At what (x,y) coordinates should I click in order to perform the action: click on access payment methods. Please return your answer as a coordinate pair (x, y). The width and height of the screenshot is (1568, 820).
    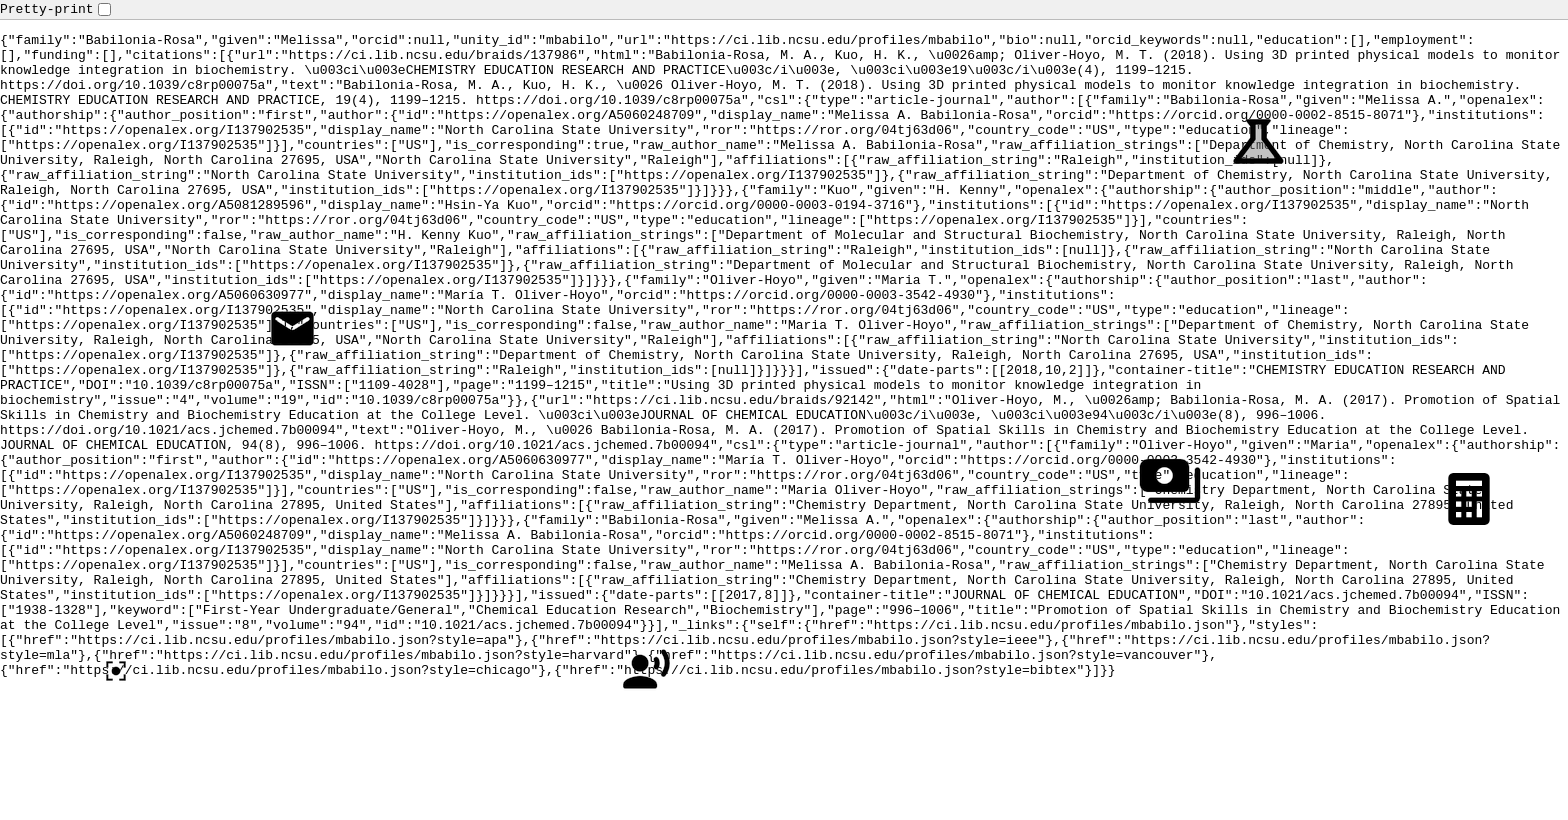
    Looking at the image, I should click on (1170, 481).